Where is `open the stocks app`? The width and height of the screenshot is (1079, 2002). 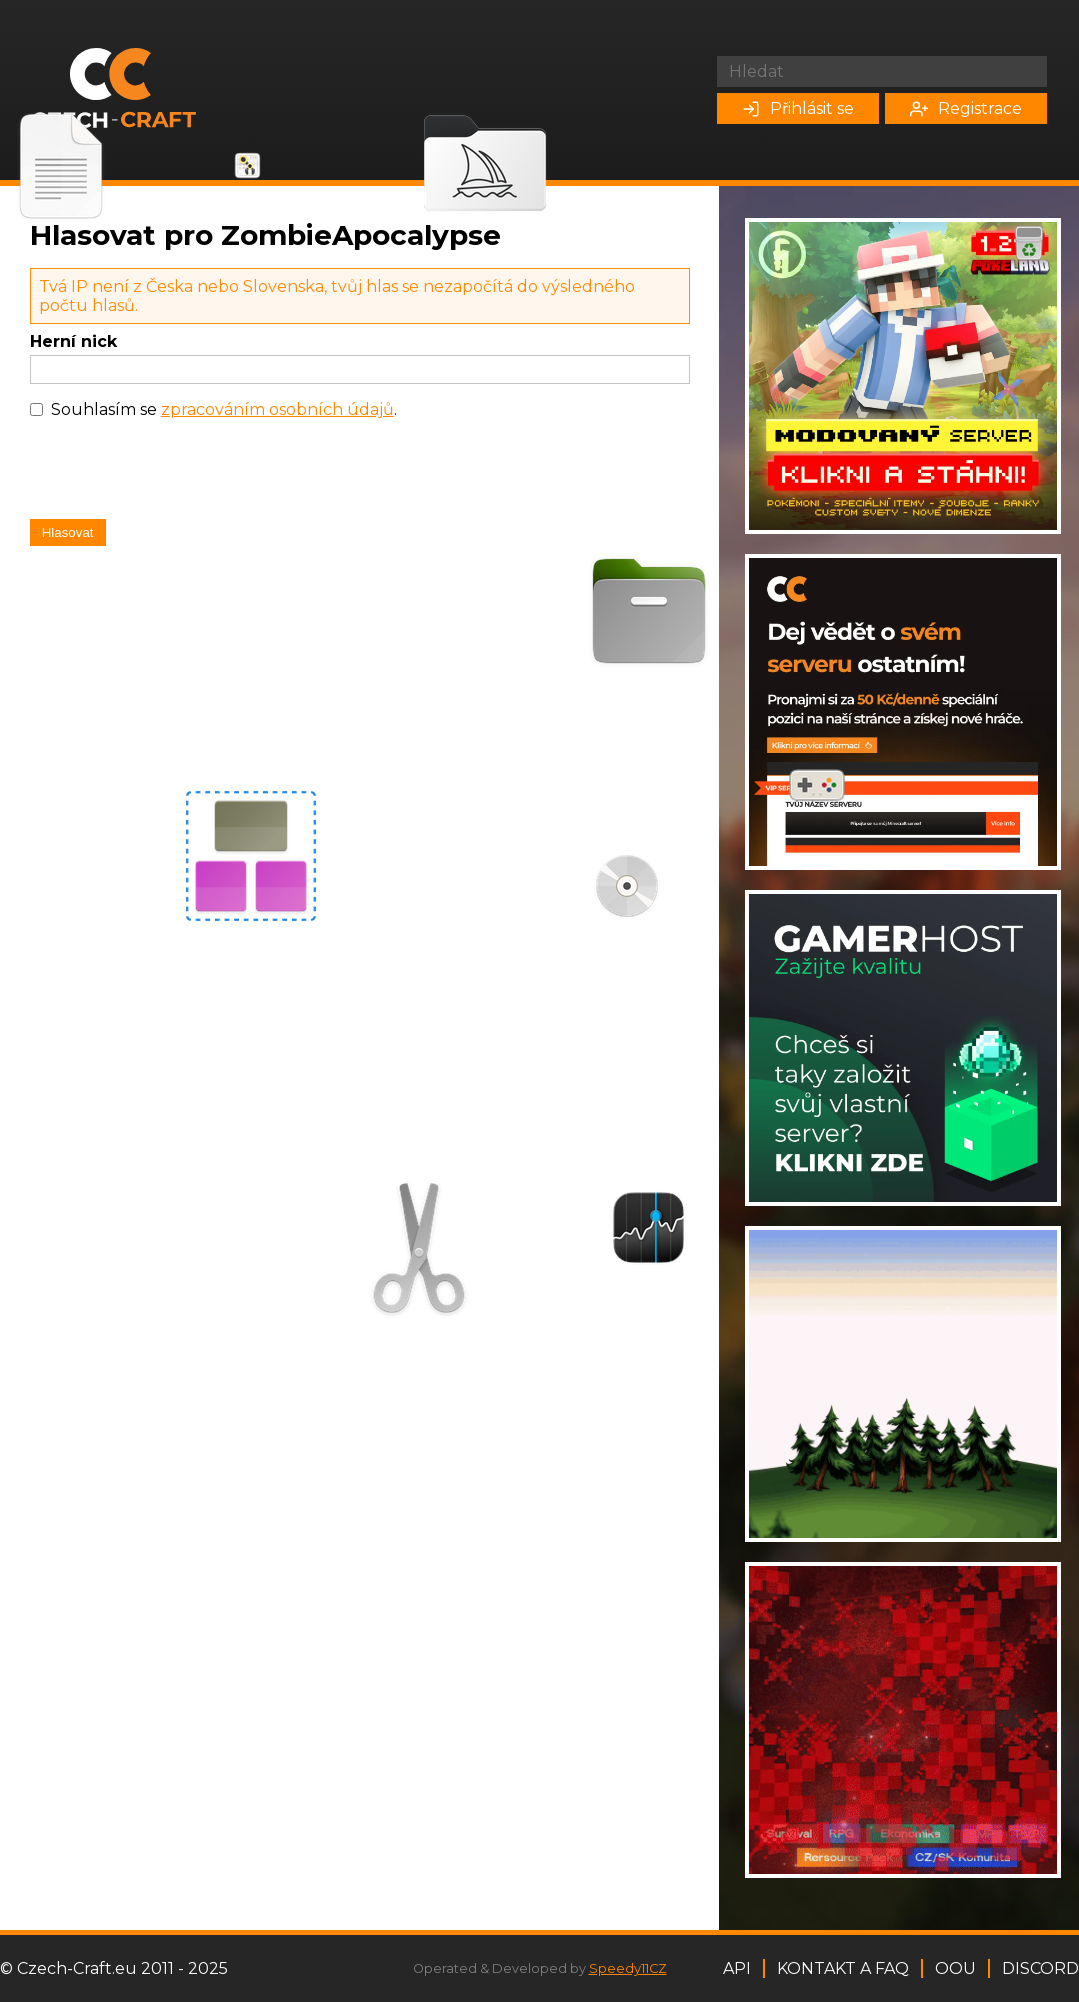
open the stocks app is located at coordinates (648, 1227).